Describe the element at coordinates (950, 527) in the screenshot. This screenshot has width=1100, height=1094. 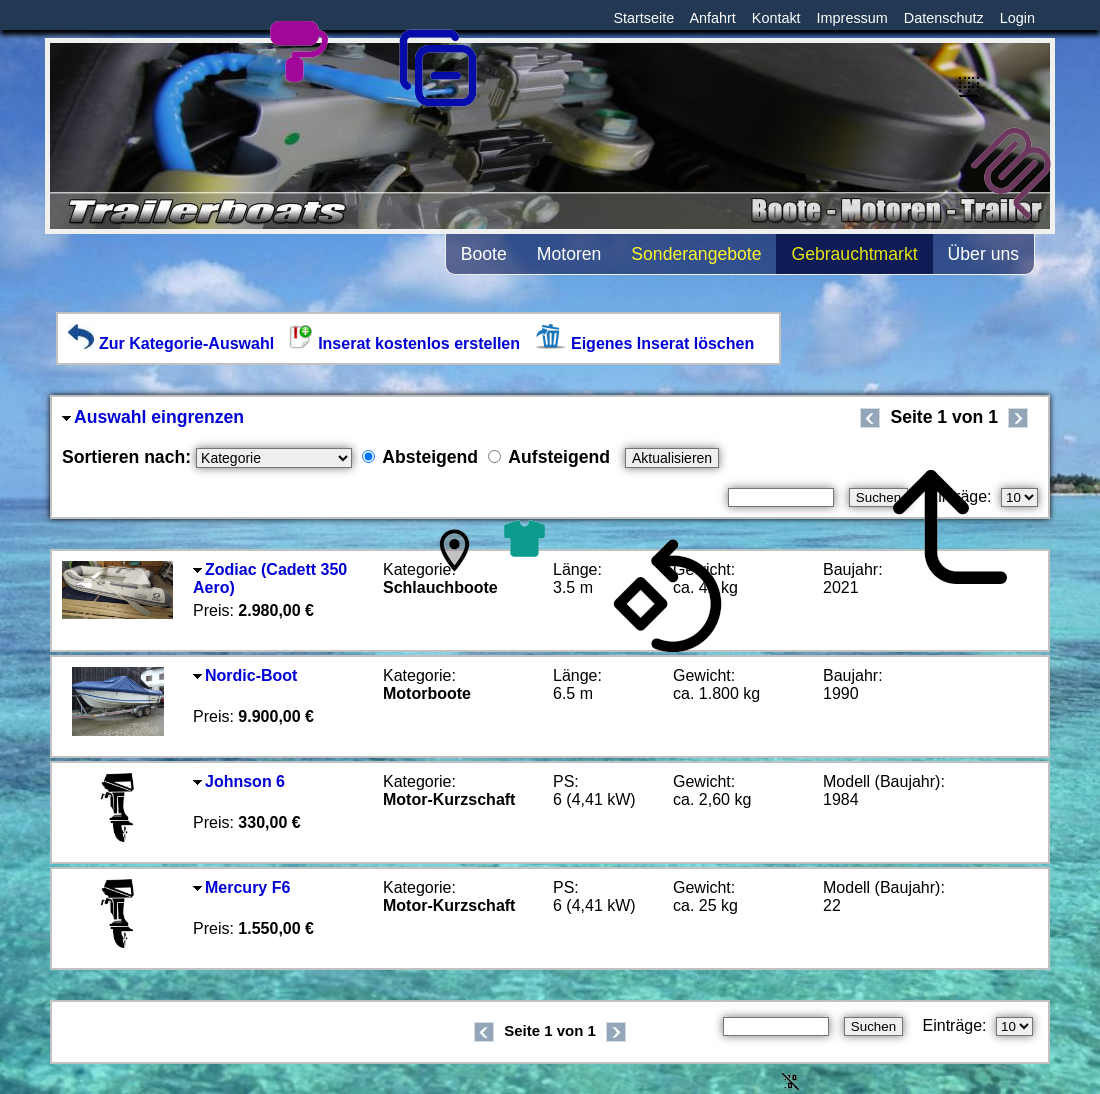
I see `go back and up in navigation` at that location.